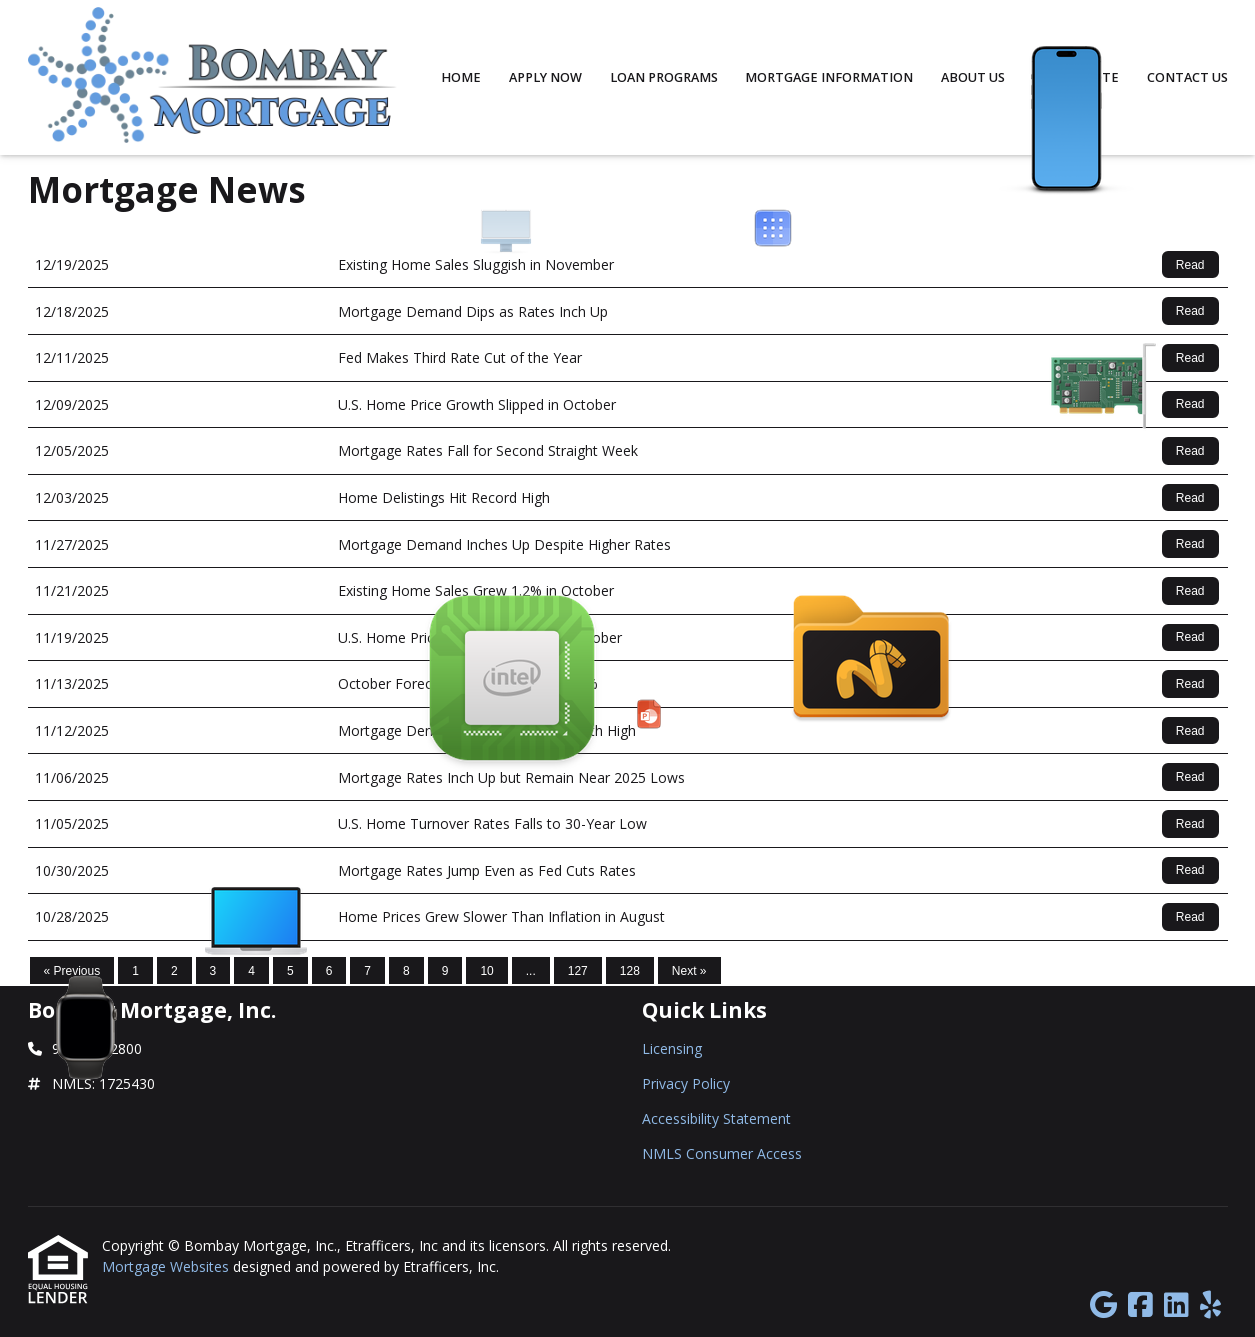 Image resolution: width=1255 pixels, height=1337 pixels. What do you see at coordinates (773, 228) in the screenshot?
I see `open the app launcher or application grid` at bounding box center [773, 228].